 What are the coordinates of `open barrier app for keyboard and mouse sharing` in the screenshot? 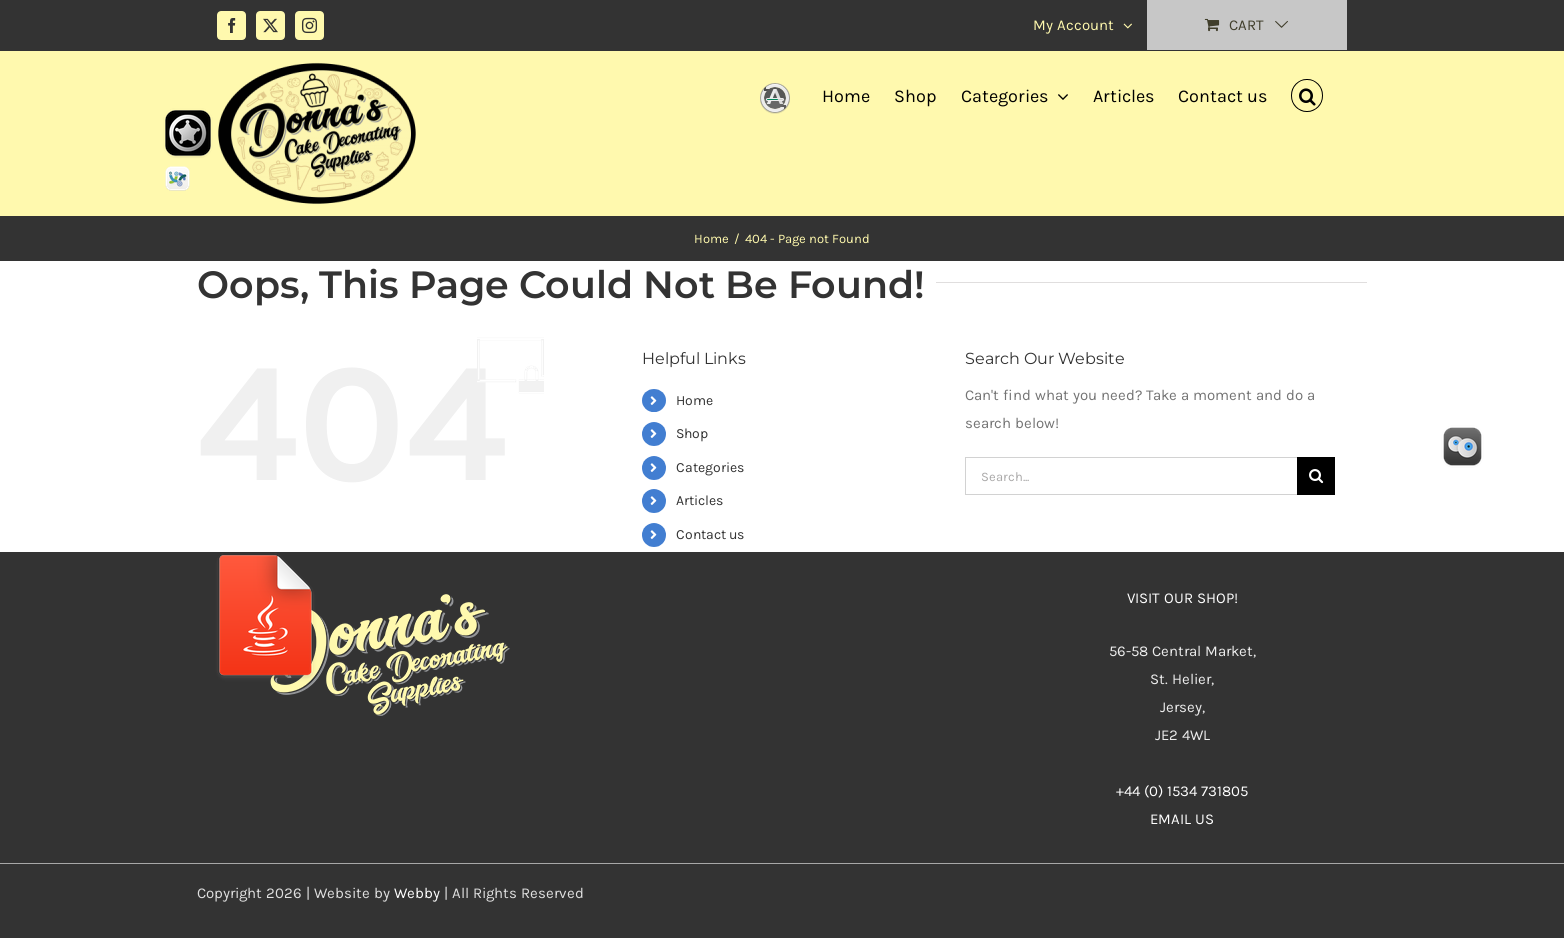 It's located at (177, 178).